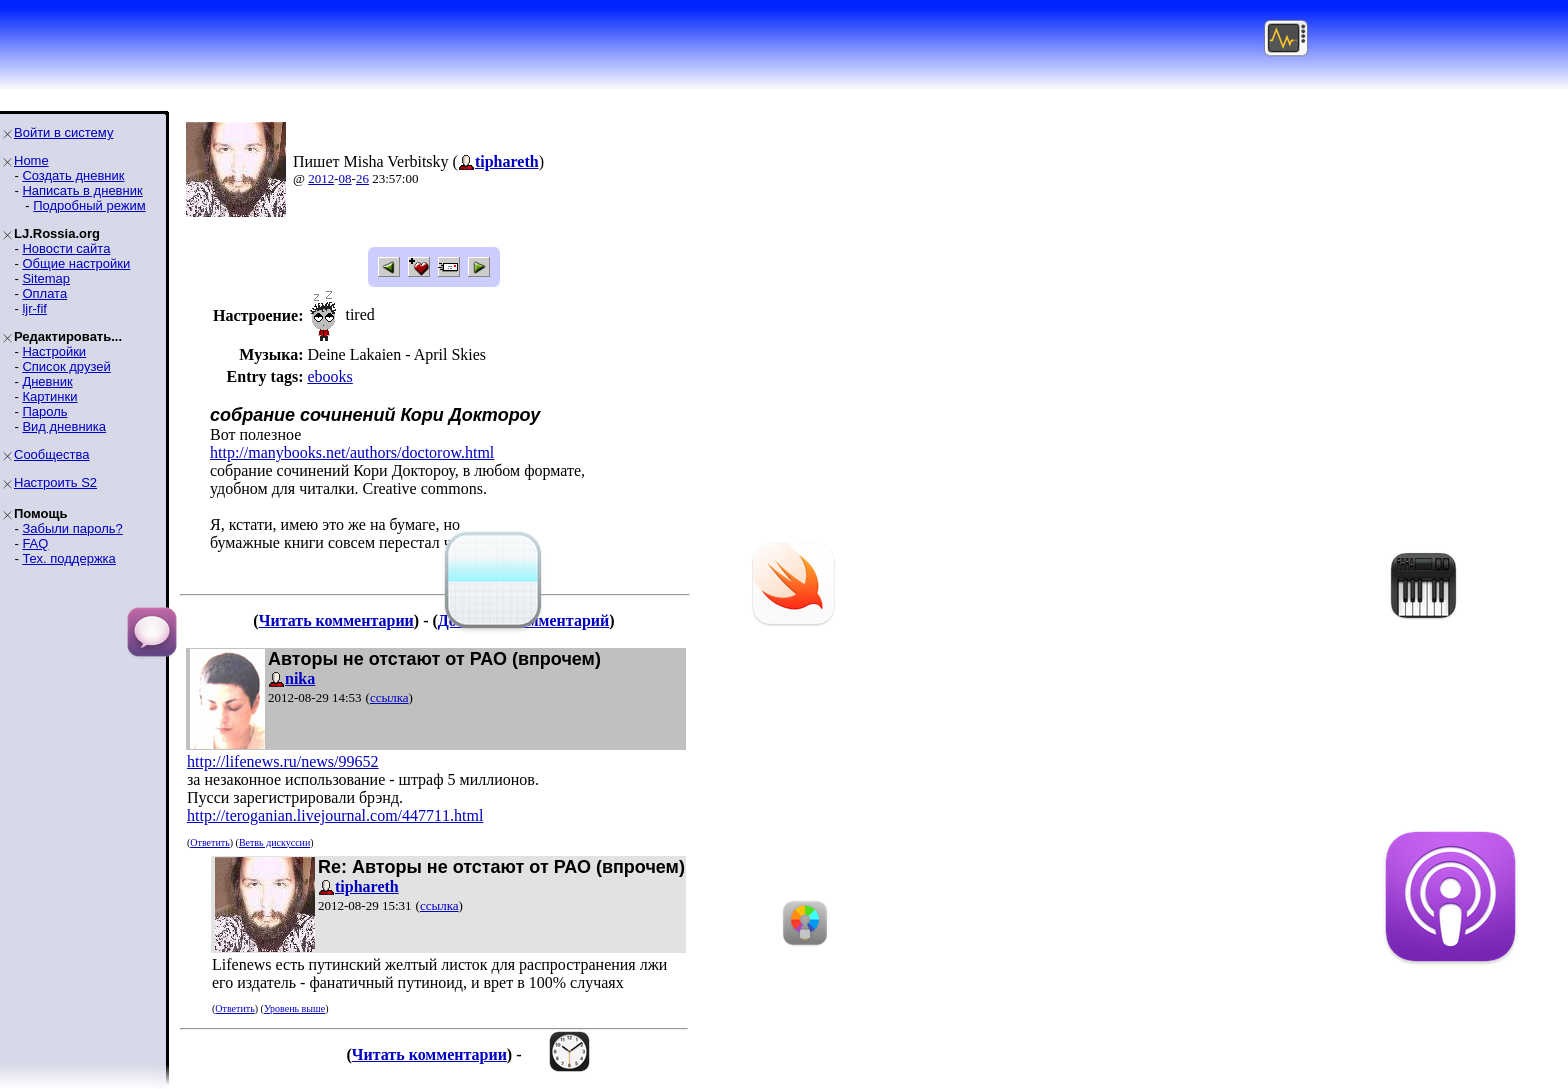  I want to click on open OpenRGB lighting control application, so click(805, 923).